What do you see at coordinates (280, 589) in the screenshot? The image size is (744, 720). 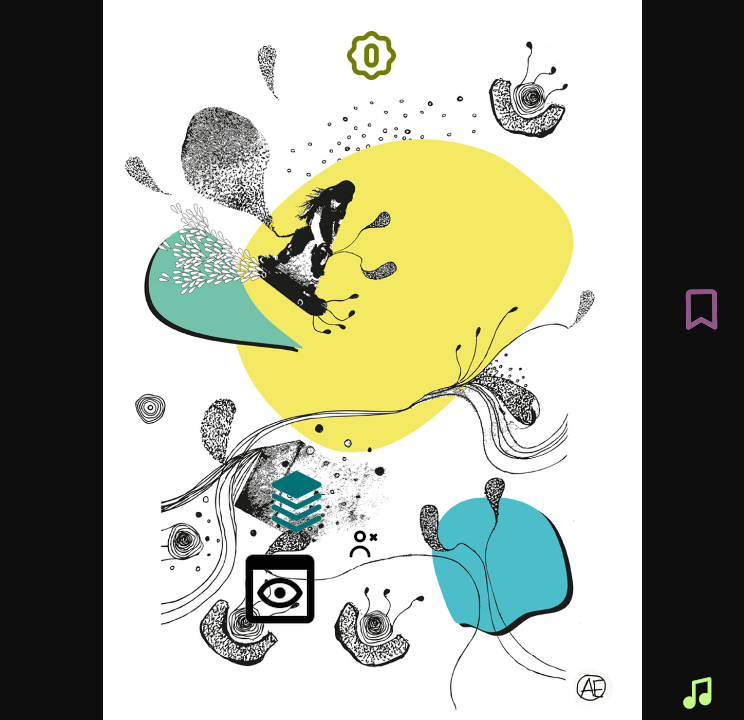 I see `preview file or document before opening` at bounding box center [280, 589].